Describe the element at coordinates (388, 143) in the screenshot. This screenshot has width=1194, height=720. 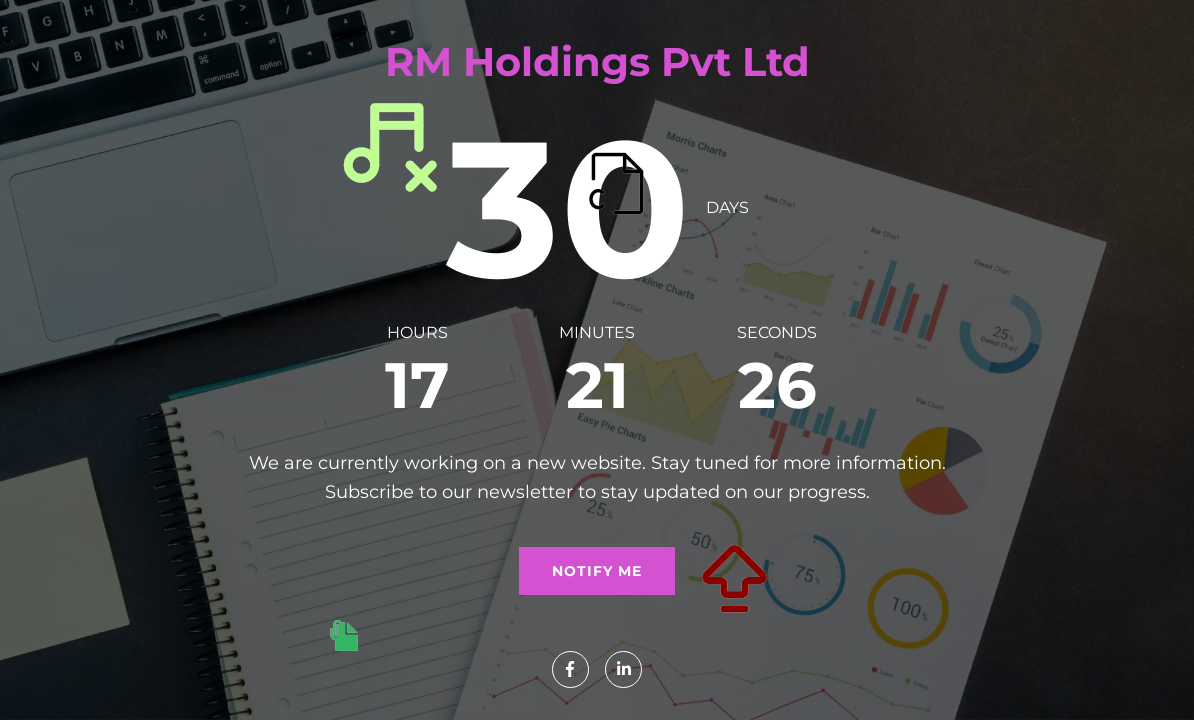
I see `remove a song from playlist` at that location.